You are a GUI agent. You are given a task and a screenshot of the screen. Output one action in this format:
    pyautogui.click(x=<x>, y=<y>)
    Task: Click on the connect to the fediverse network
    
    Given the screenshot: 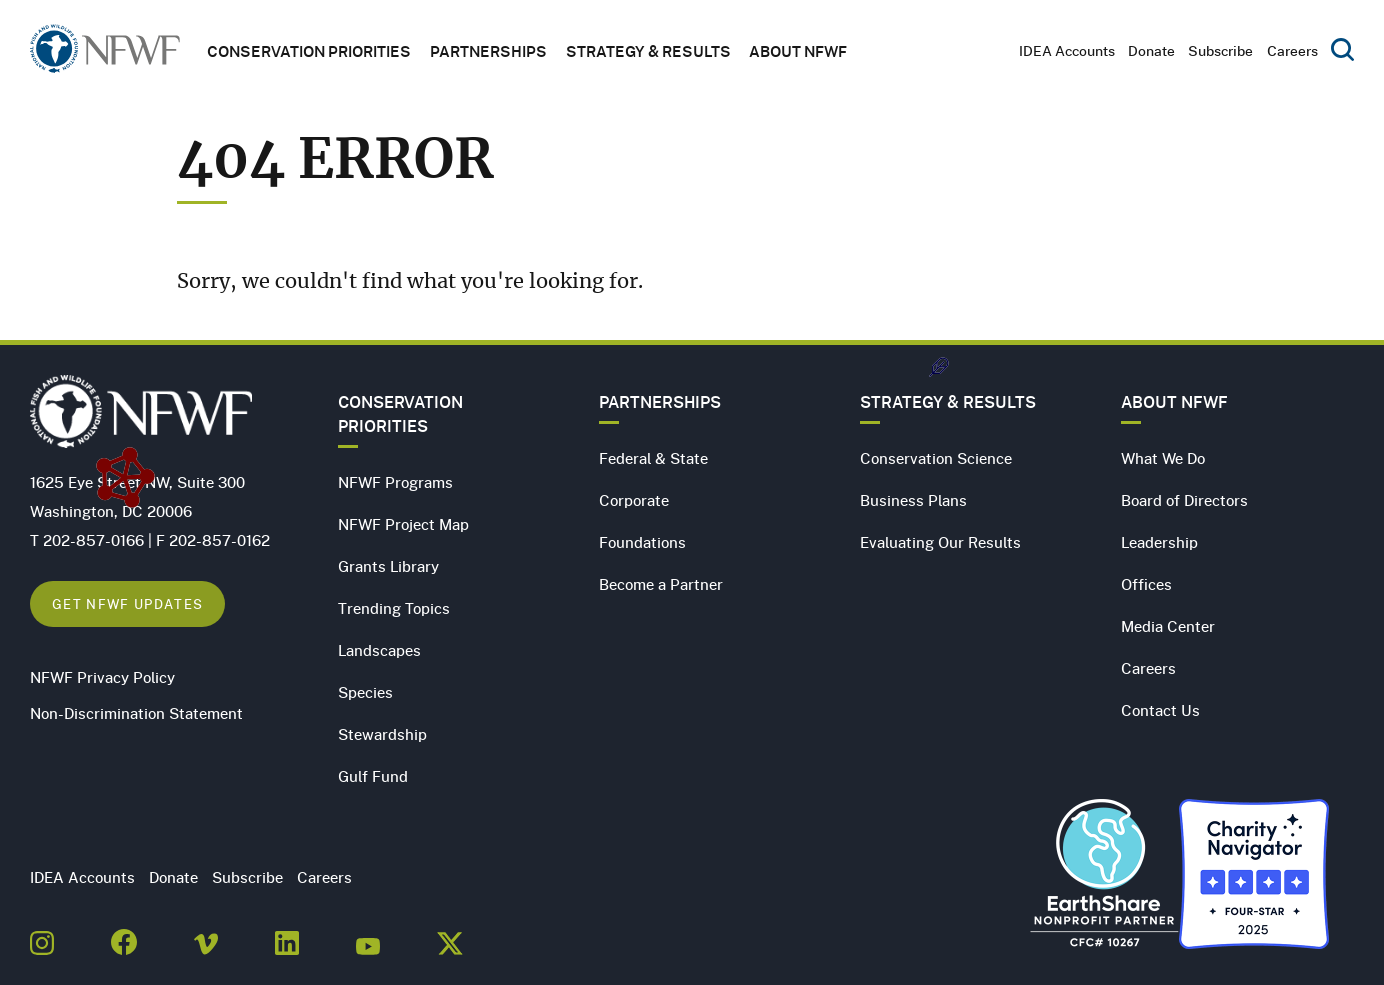 What is the action you would take?
    pyautogui.click(x=124, y=477)
    